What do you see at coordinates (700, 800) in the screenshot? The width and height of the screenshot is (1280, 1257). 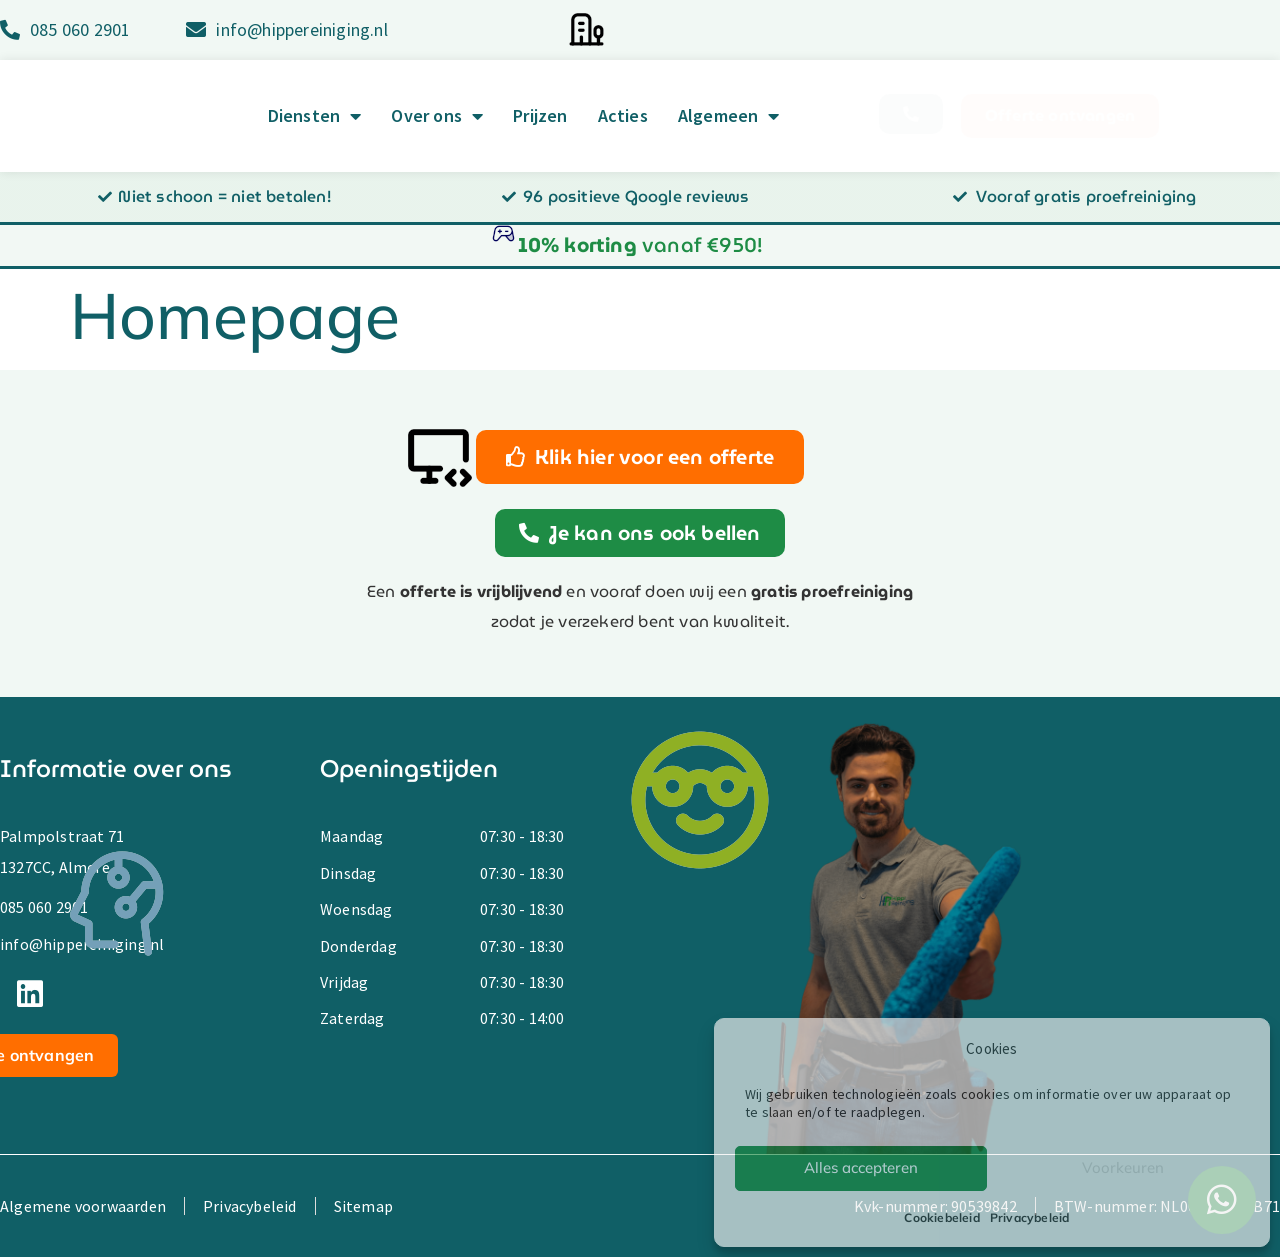 I see `select nerd or geeky mood/reaction` at bounding box center [700, 800].